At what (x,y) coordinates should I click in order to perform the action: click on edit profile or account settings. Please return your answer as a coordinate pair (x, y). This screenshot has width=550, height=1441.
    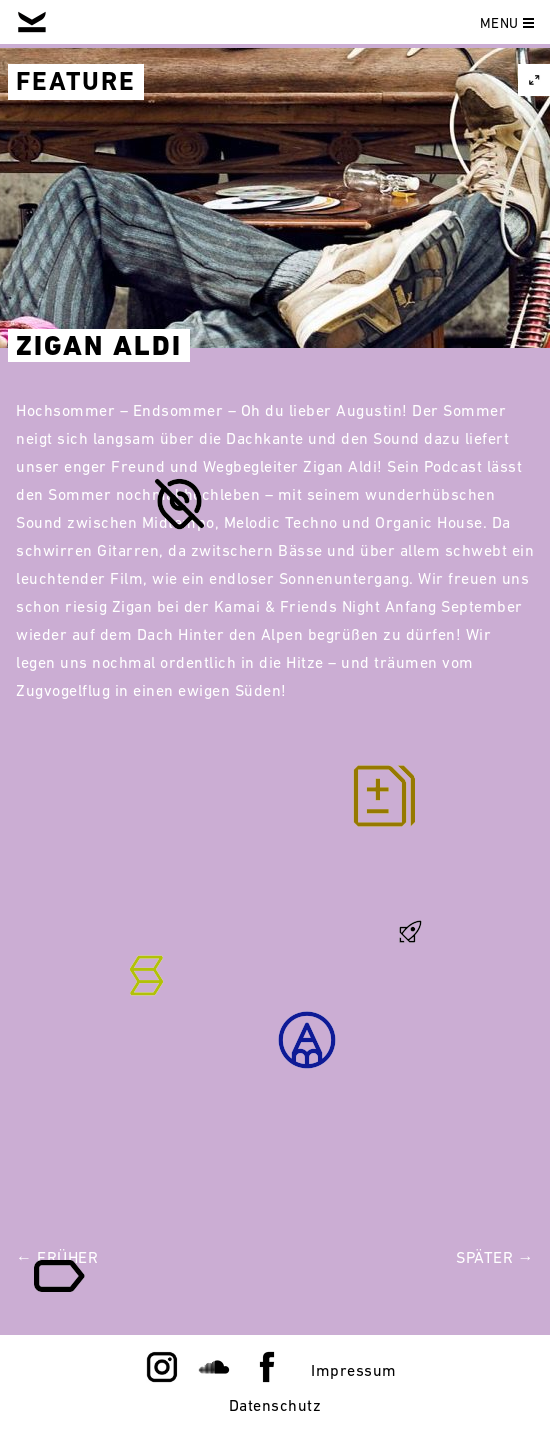
    Looking at the image, I should click on (307, 1040).